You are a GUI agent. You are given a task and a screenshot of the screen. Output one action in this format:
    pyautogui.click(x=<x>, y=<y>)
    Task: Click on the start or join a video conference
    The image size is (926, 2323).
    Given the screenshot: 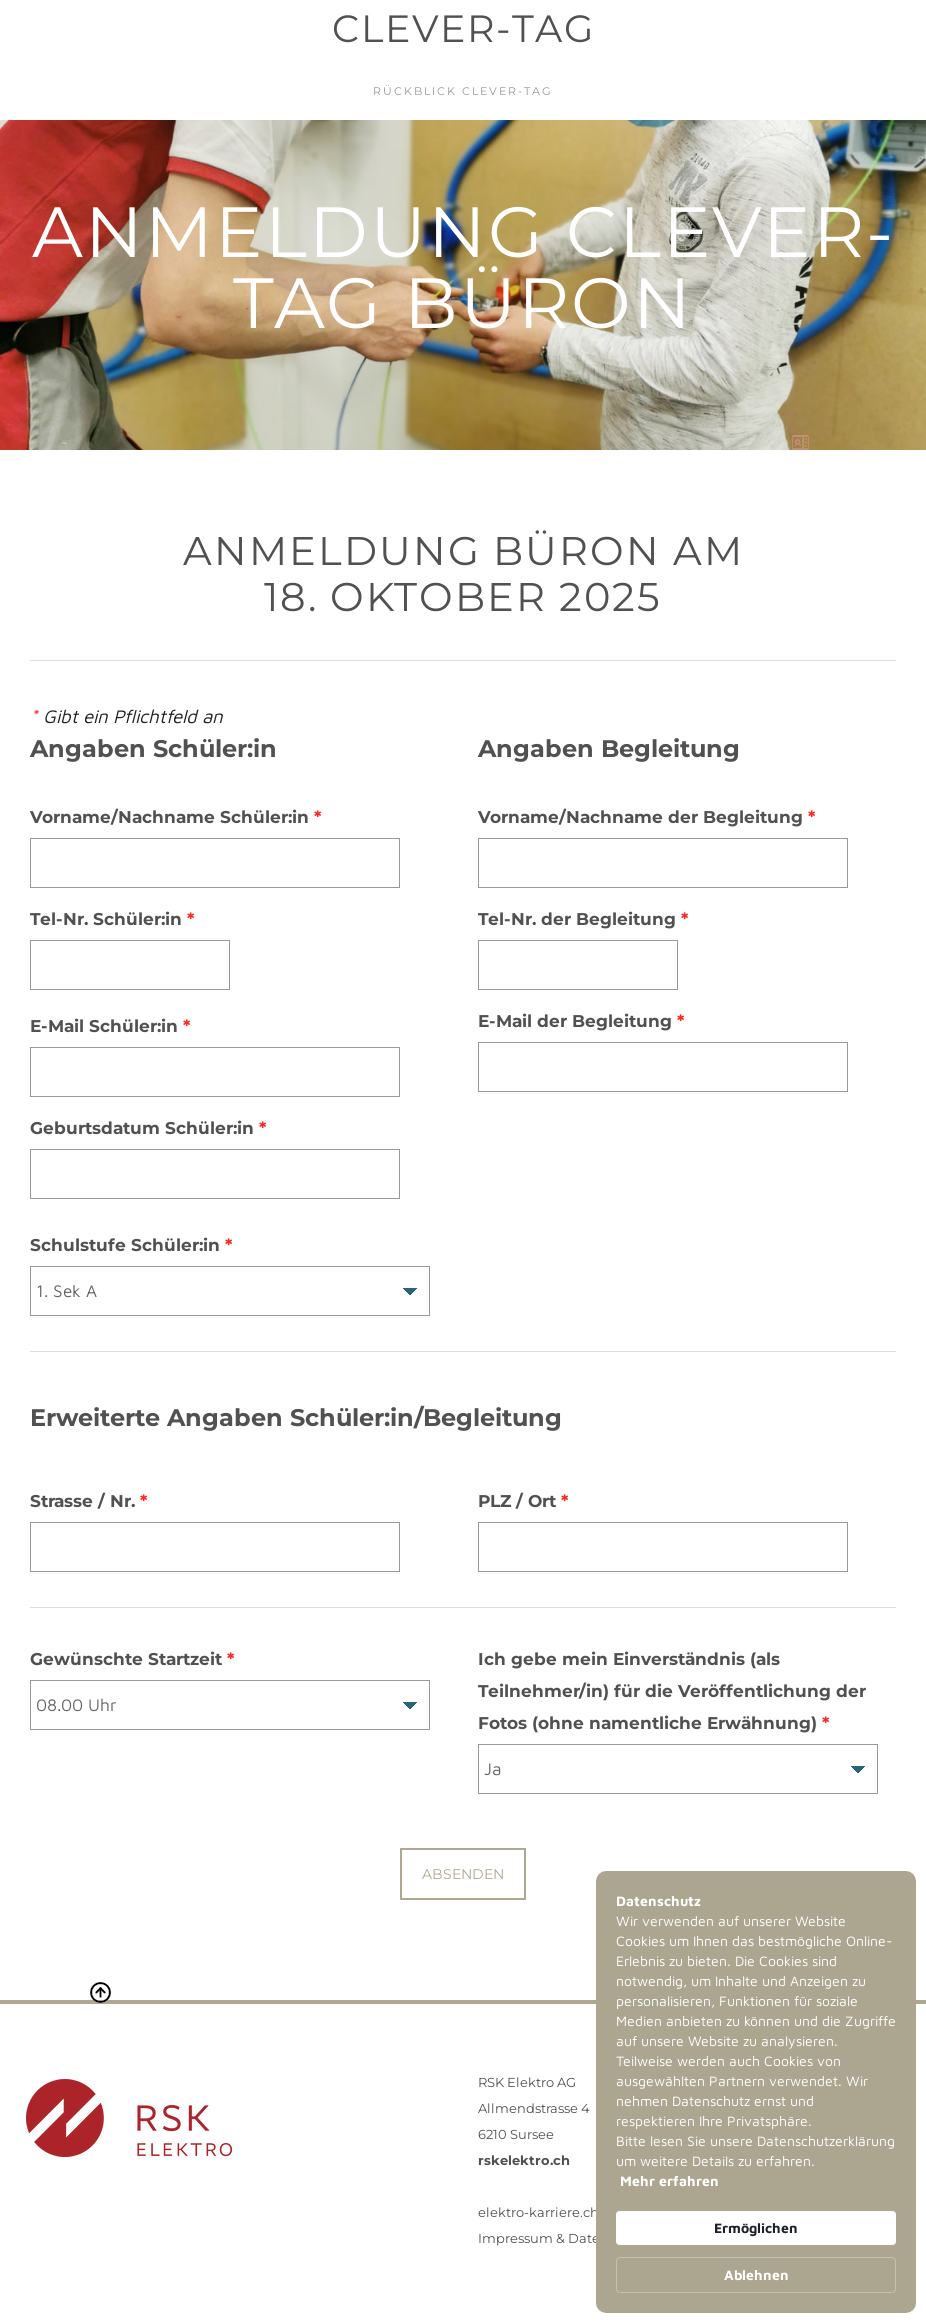 What is the action you would take?
    pyautogui.click(x=800, y=442)
    